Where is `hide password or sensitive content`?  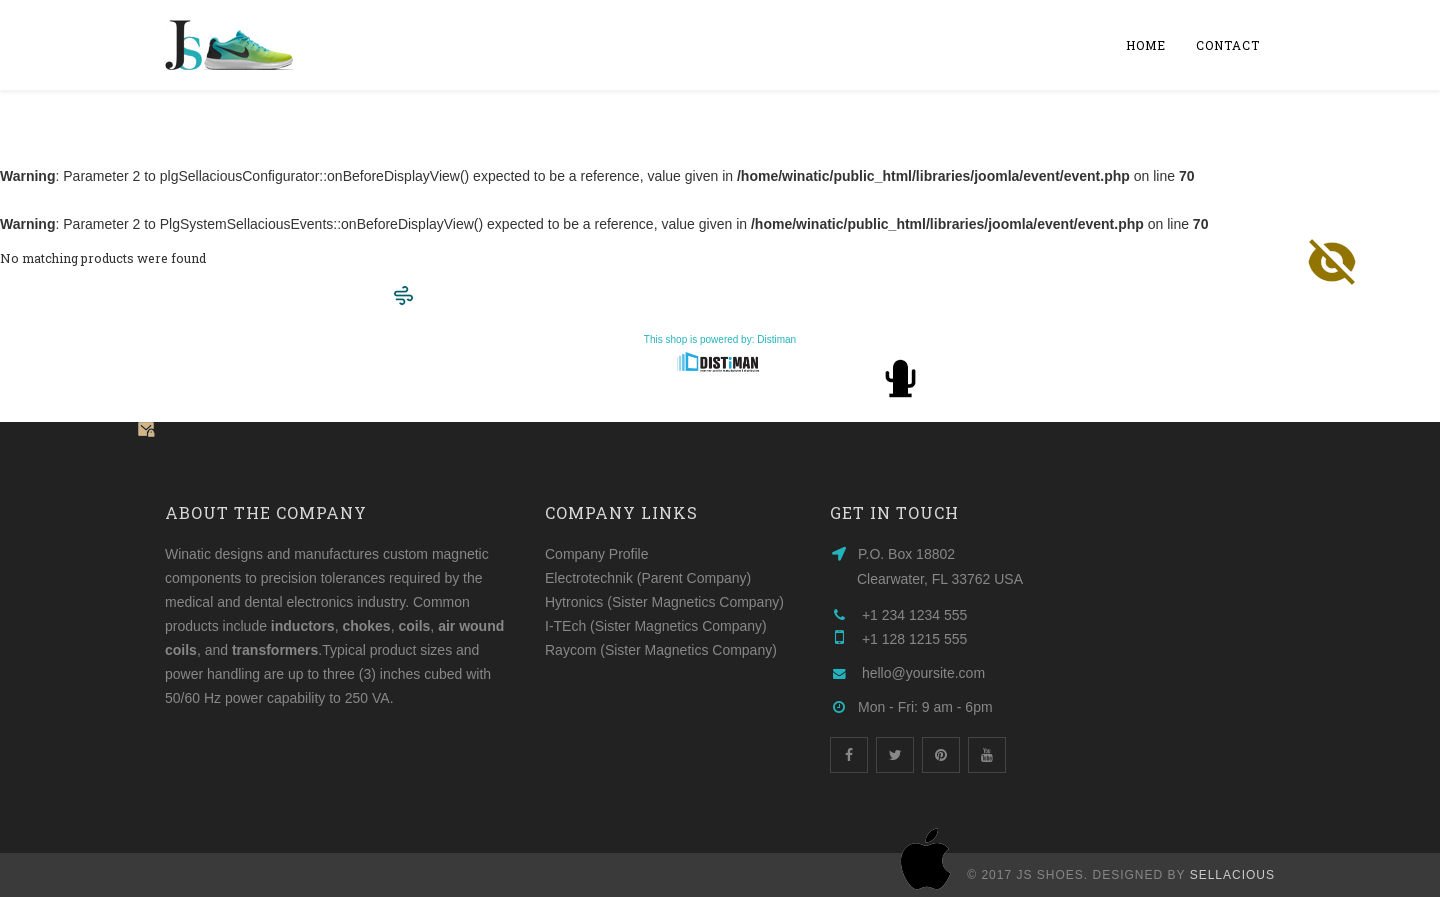
hide password or sensitive content is located at coordinates (1332, 262).